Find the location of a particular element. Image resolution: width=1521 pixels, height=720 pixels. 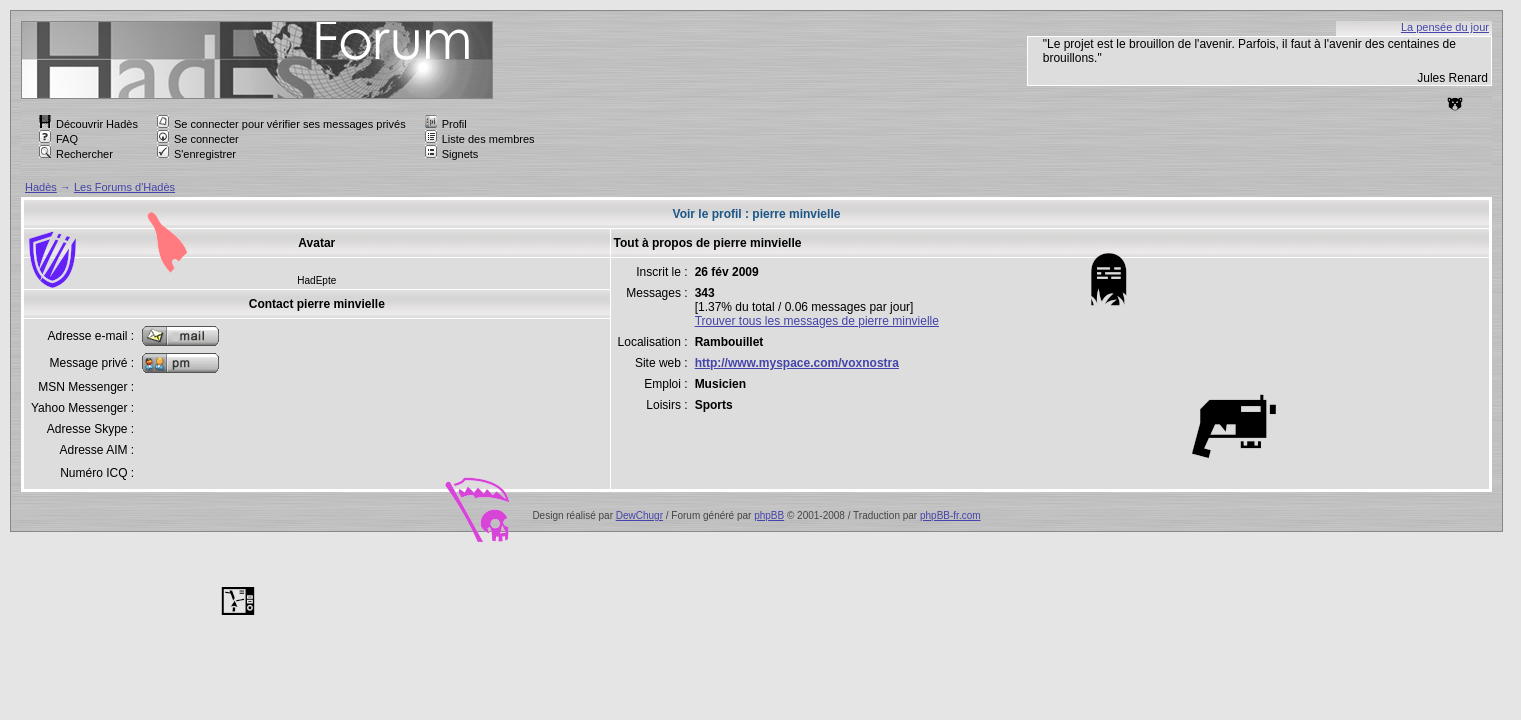

indicates a deceased character or game over state is located at coordinates (1109, 280).